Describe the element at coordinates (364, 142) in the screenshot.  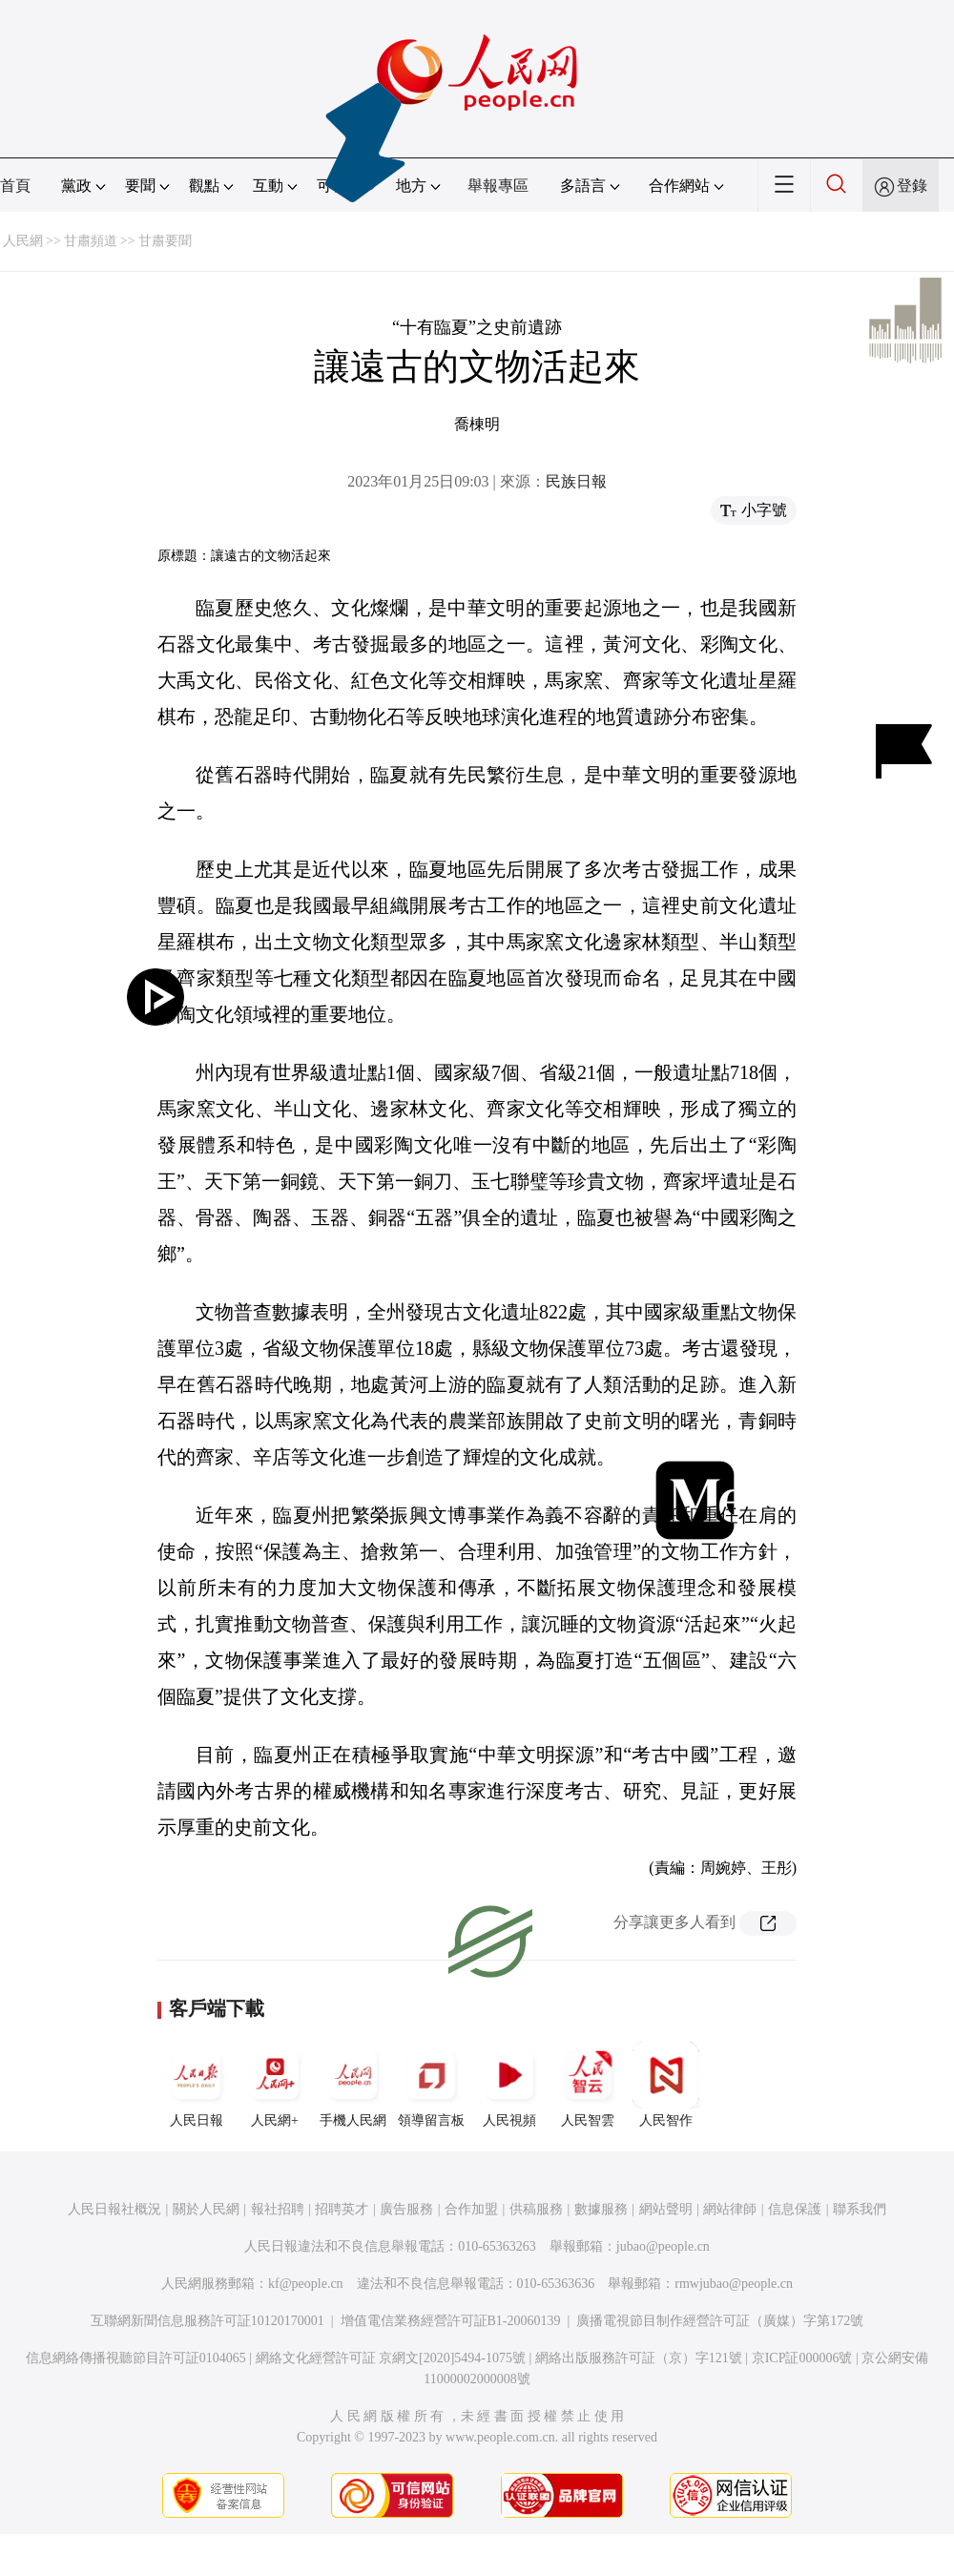
I see `open the Zilch app` at that location.